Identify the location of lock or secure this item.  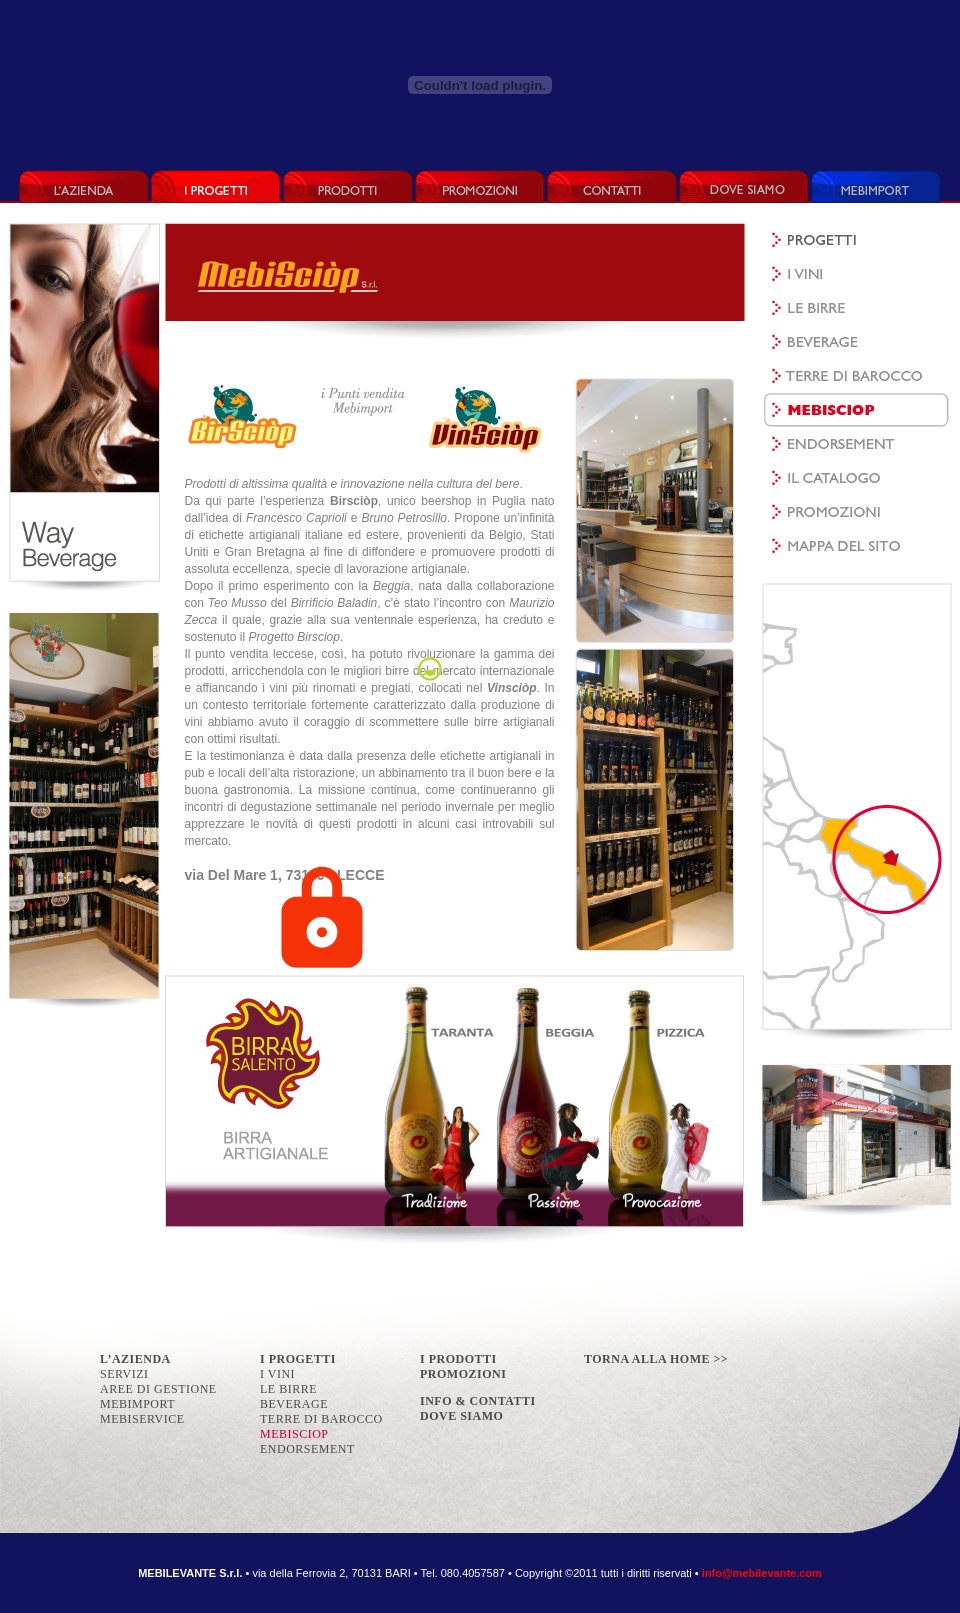
(322, 917).